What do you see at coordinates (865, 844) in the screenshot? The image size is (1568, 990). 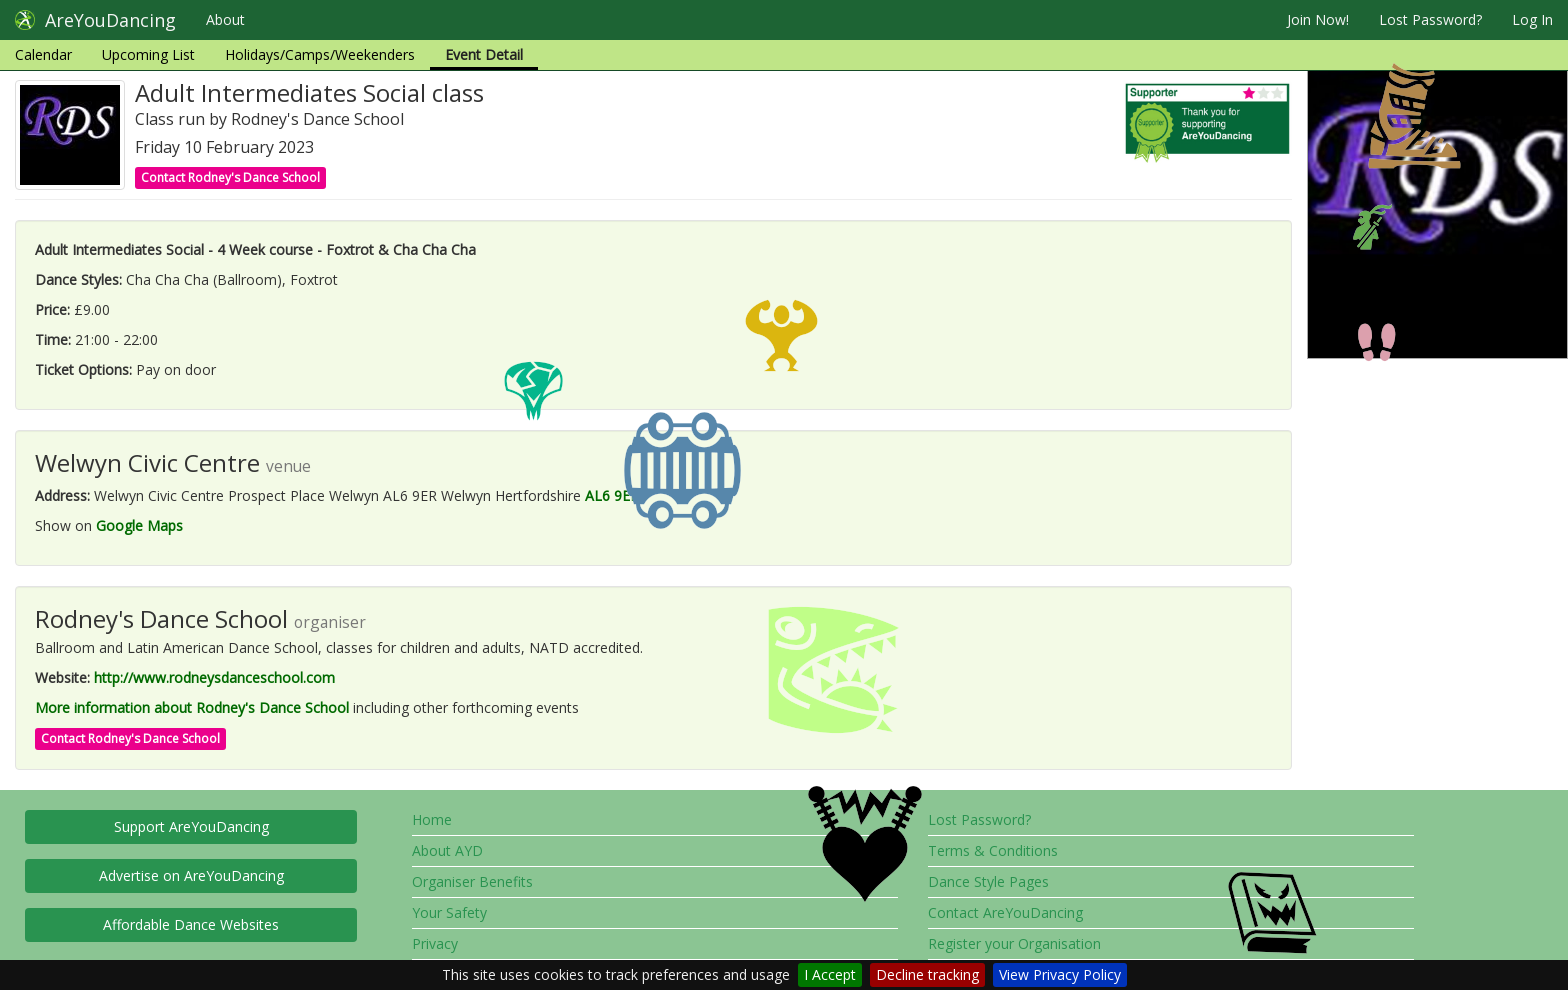 I see `view health or vitality status in a game` at bounding box center [865, 844].